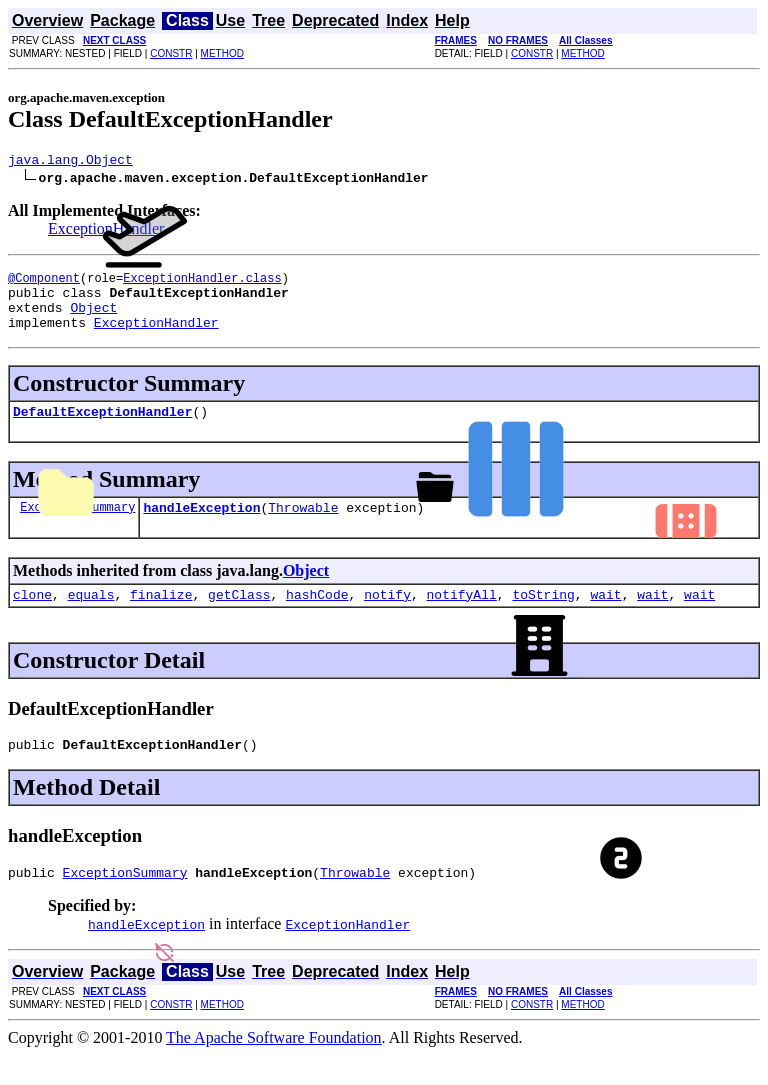  Describe the element at coordinates (621, 858) in the screenshot. I see `indicates step 2 in a multi-step process` at that location.